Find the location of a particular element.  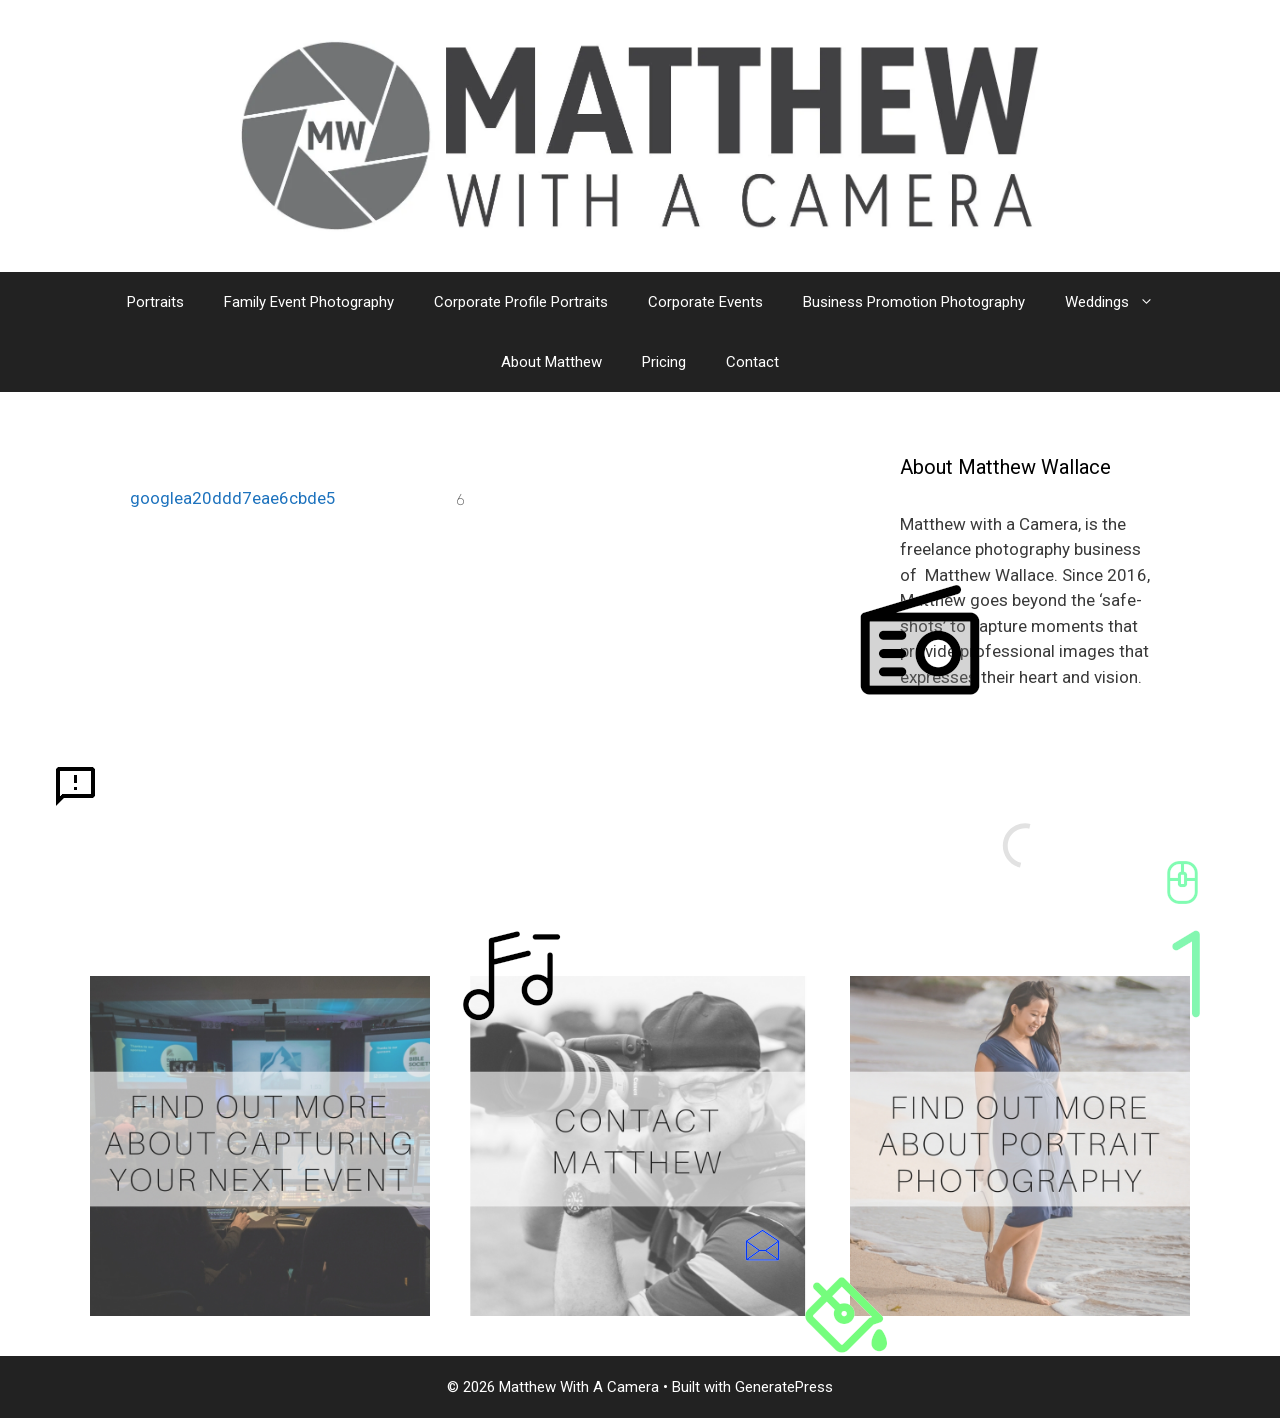

message failed to send is located at coordinates (75, 786).